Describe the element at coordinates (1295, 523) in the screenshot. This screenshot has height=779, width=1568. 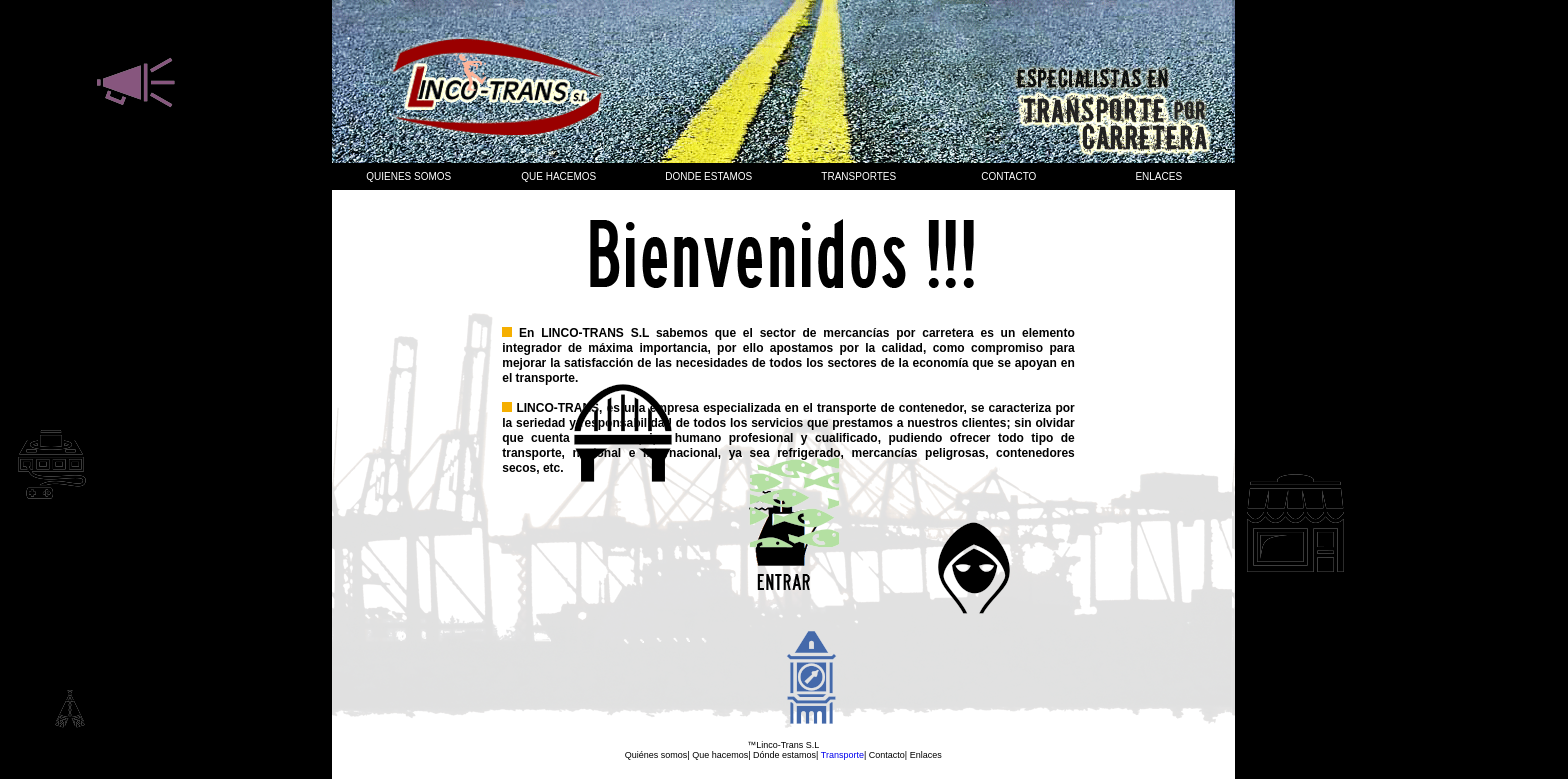
I see `open the in-game shop or store` at that location.